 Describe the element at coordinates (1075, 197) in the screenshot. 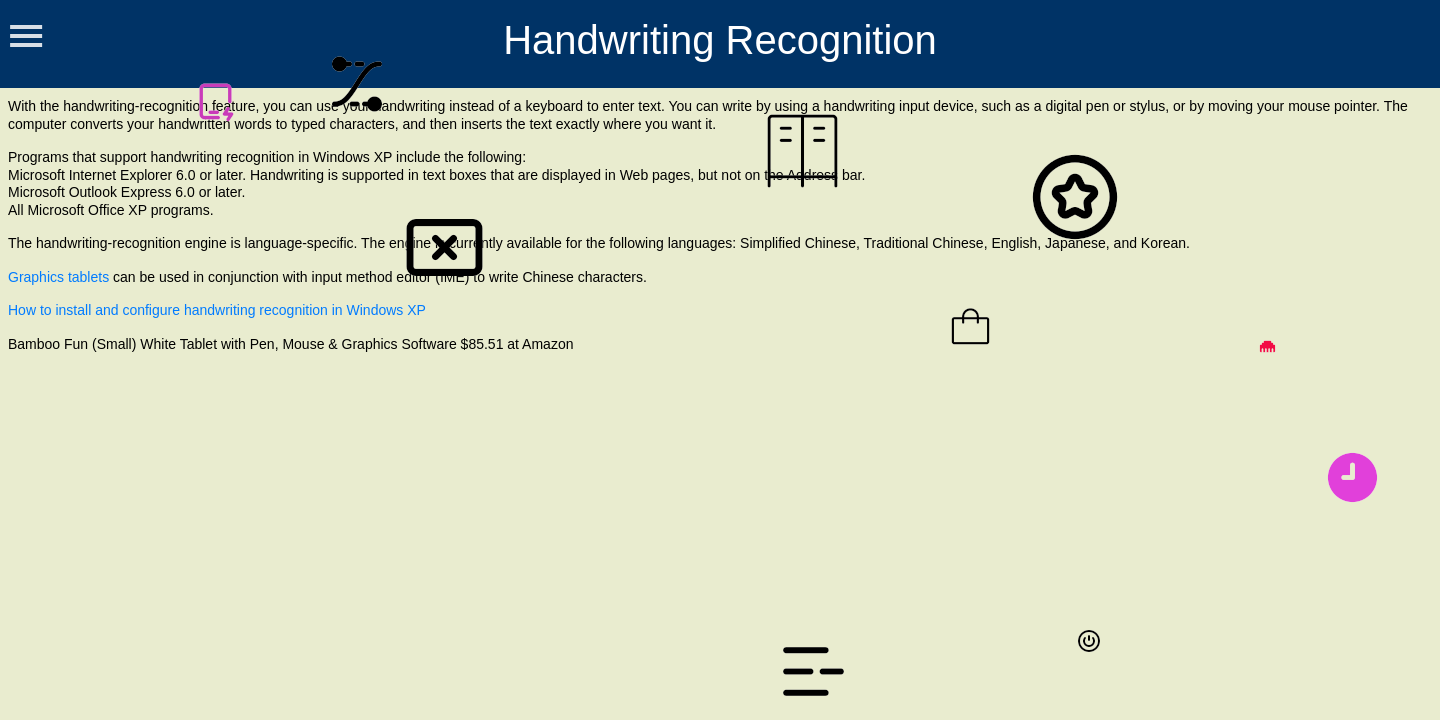

I see `add to favorites` at that location.